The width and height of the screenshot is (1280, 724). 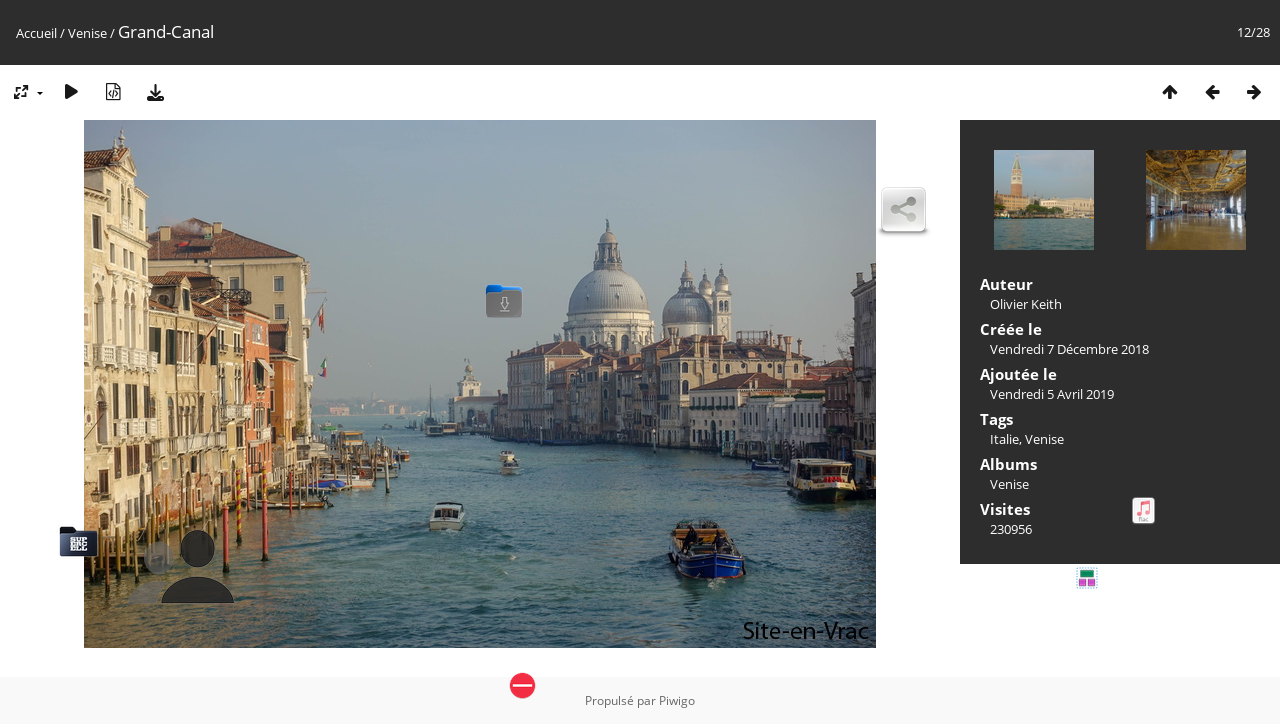 What do you see at coordinates (522, 685) in the screenshot?
I see `indicates an error has occurred` at bounding box center [522, 685].